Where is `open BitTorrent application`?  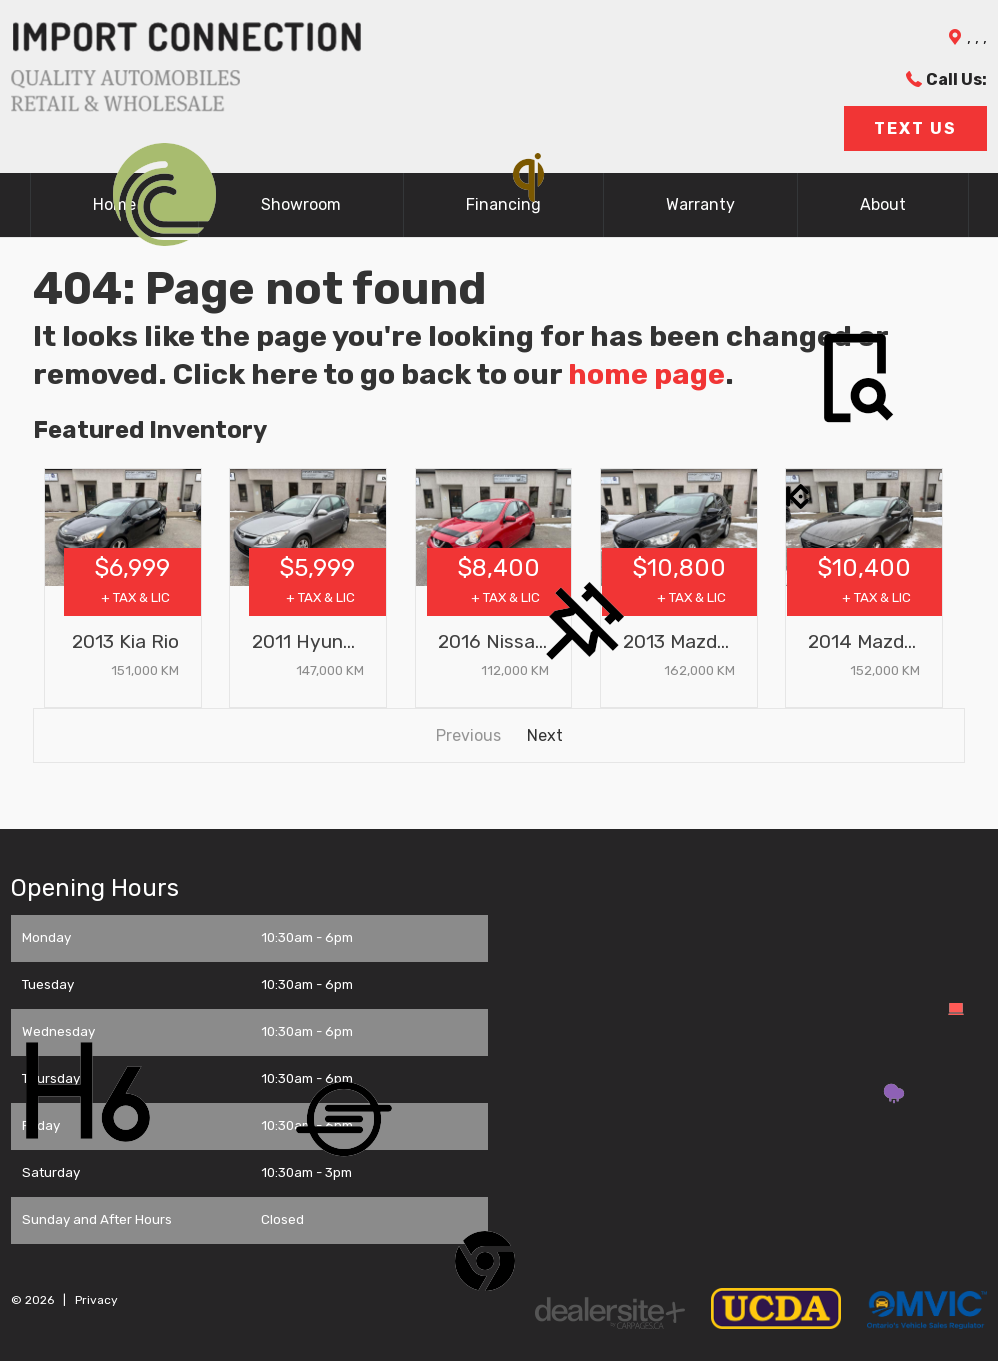
open BitTorrent application is located at coordinates (164, 194).